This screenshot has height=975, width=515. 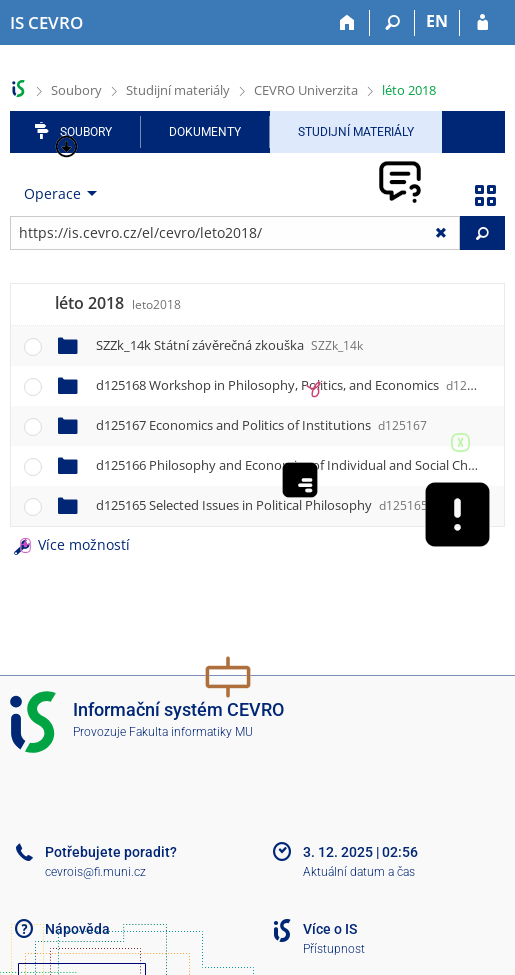 What do you see at coordinates (228, 677) in the screenshot?
I see `center align element horizontally` at bounding box center [228, 677].